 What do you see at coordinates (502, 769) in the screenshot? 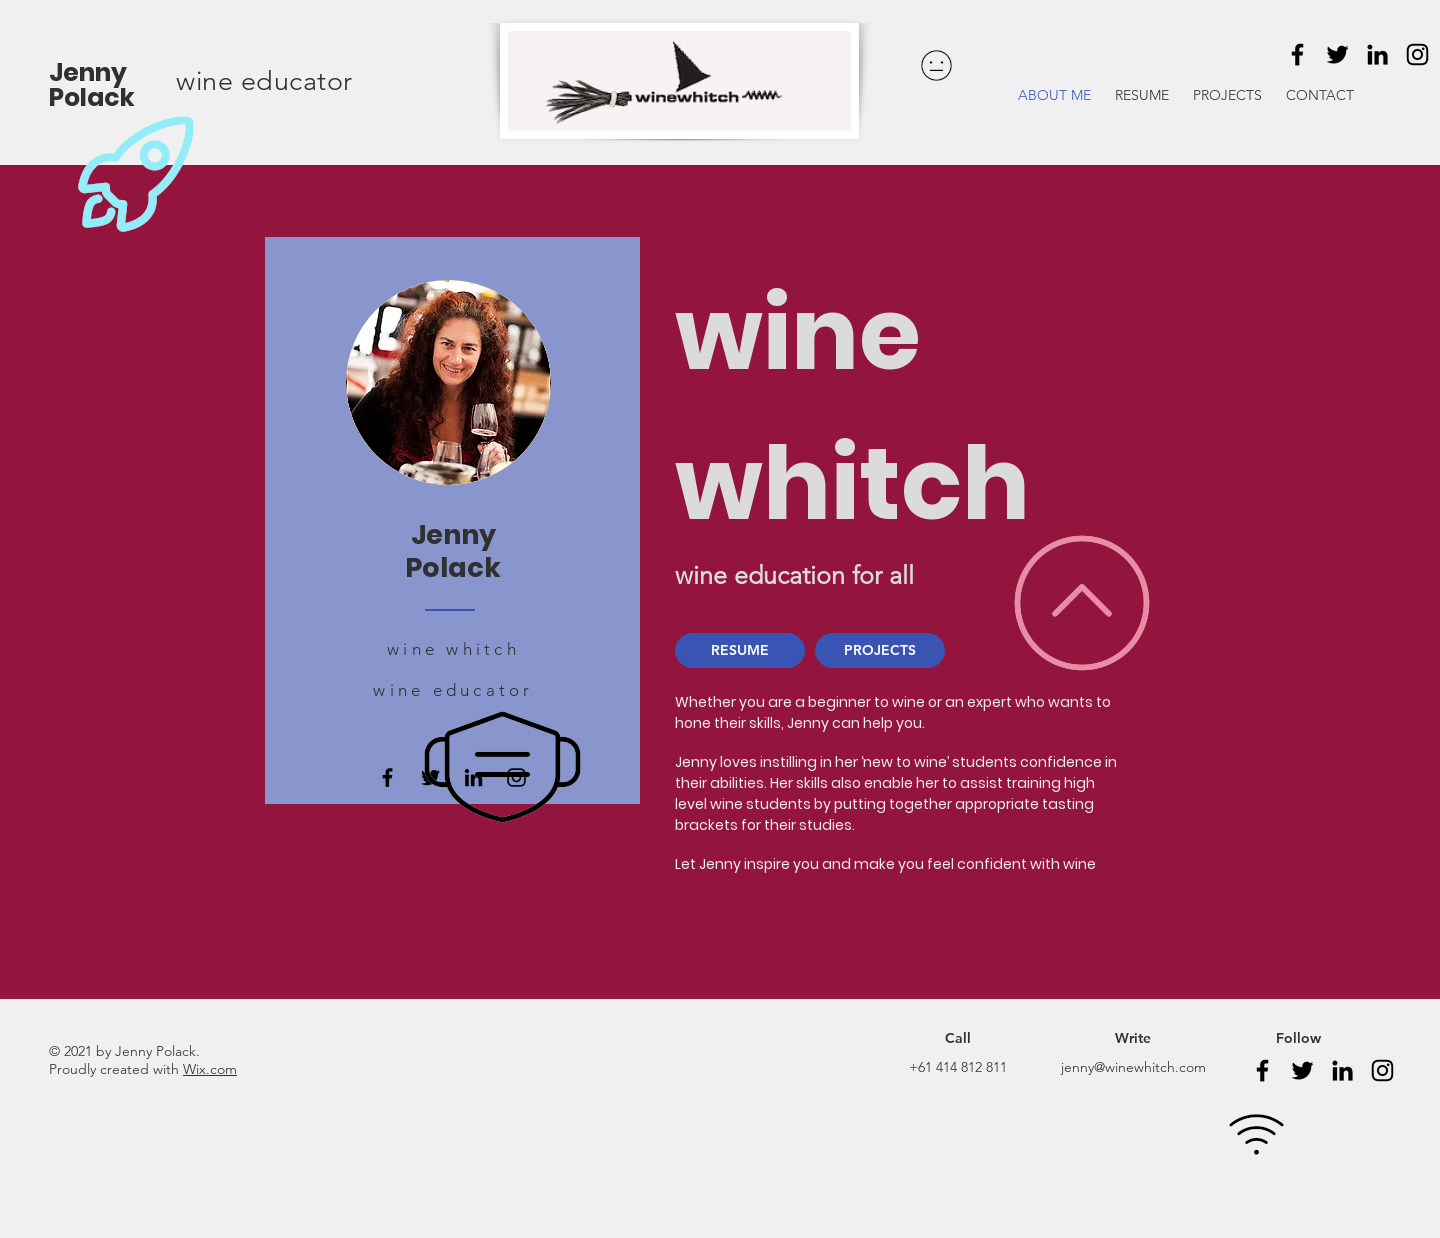
I see `indicates mask required or health safety guidelines` at bounding box center [502, 769].